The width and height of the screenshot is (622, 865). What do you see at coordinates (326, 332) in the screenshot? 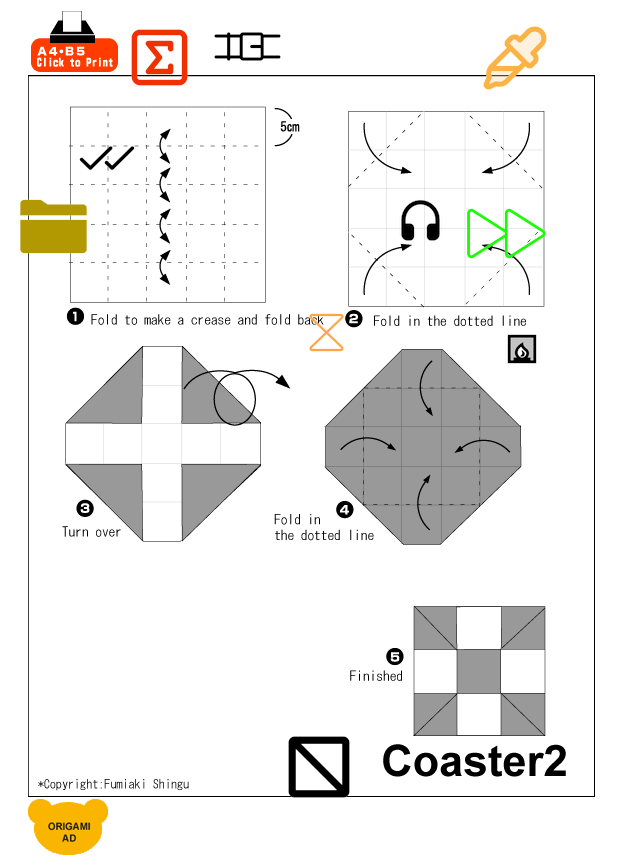
I see `indicates loading or processing in progress` at bounding box center [326, 332].